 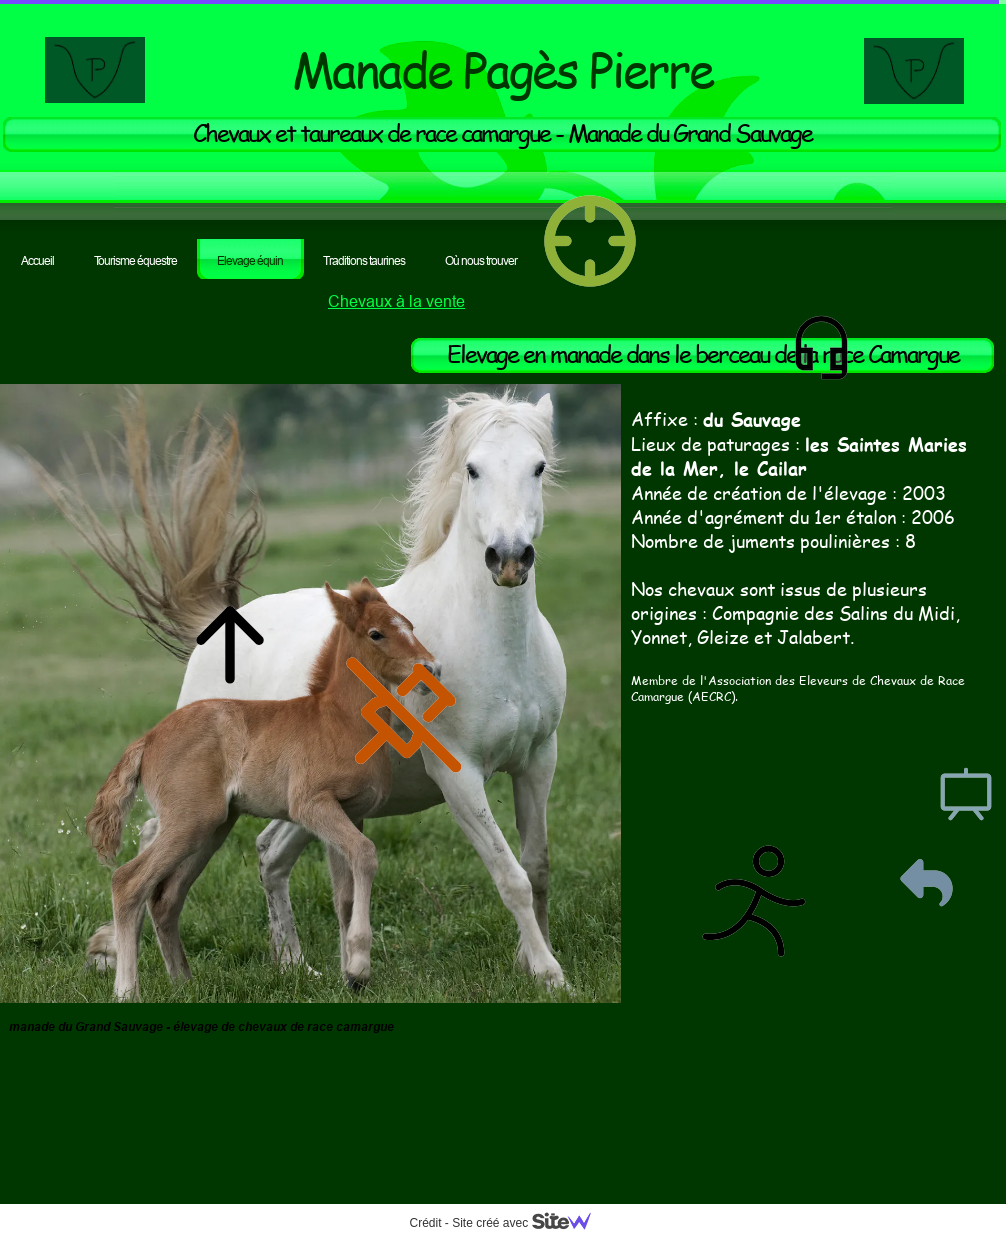 What do you see at coordinates (230, 645) in the screenshot?
I see `move up or scroll to top` at bounding box center [230, 645].